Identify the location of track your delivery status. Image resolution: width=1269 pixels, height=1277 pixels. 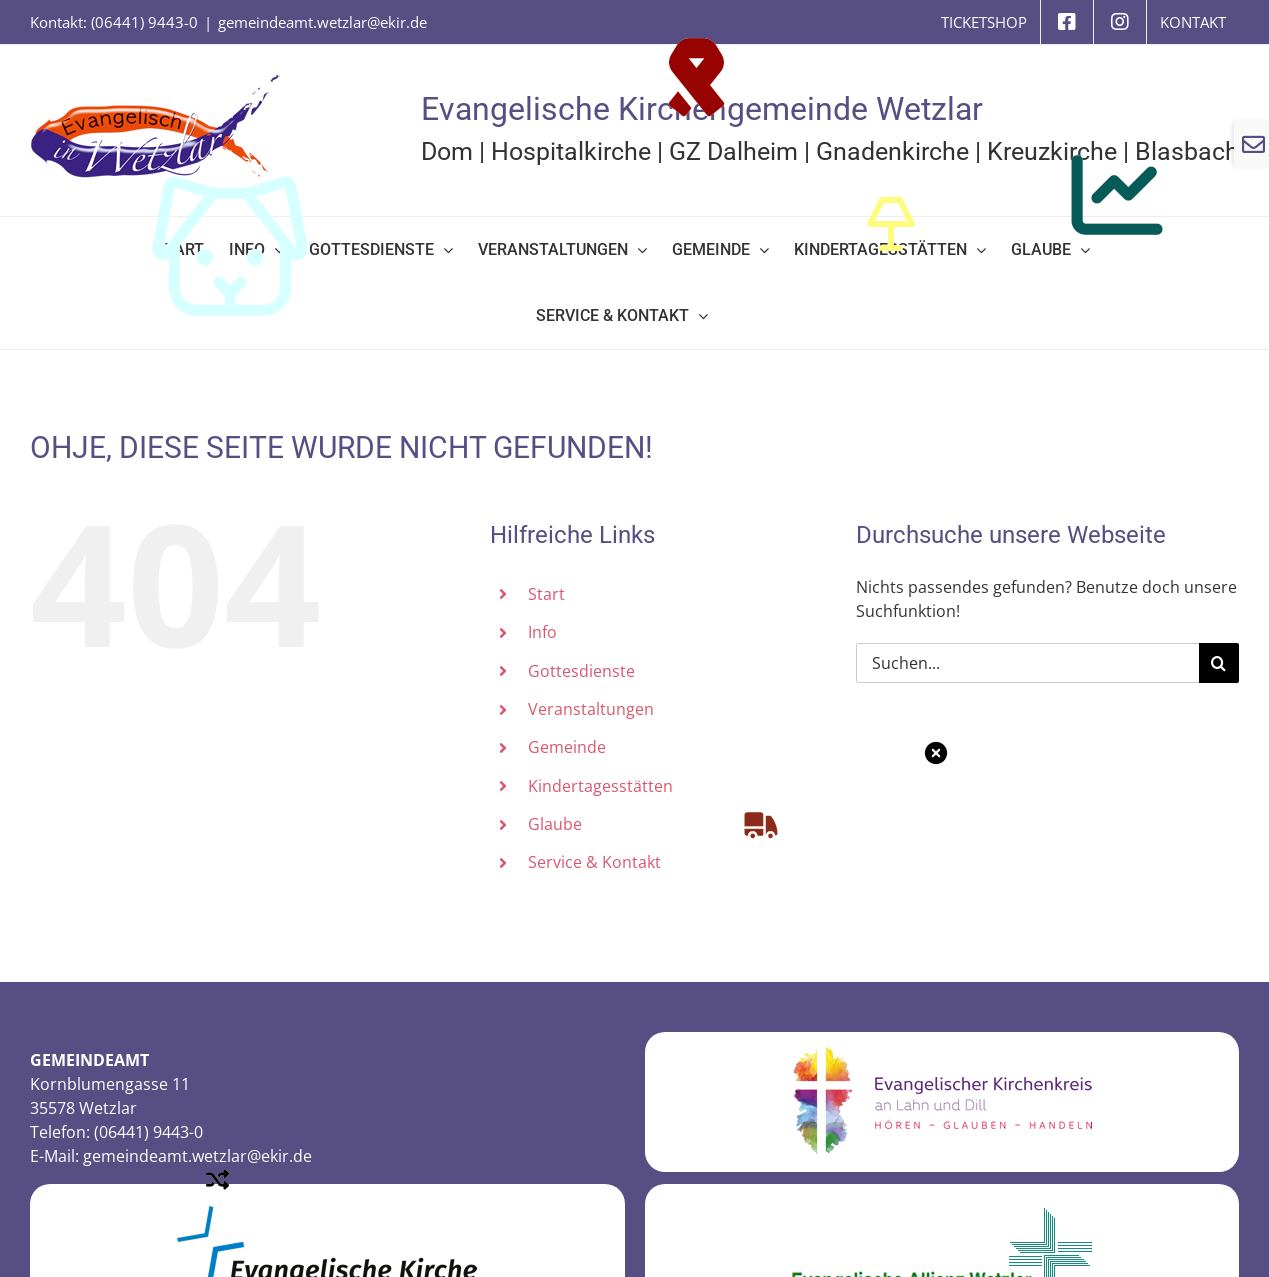
(761, 824).